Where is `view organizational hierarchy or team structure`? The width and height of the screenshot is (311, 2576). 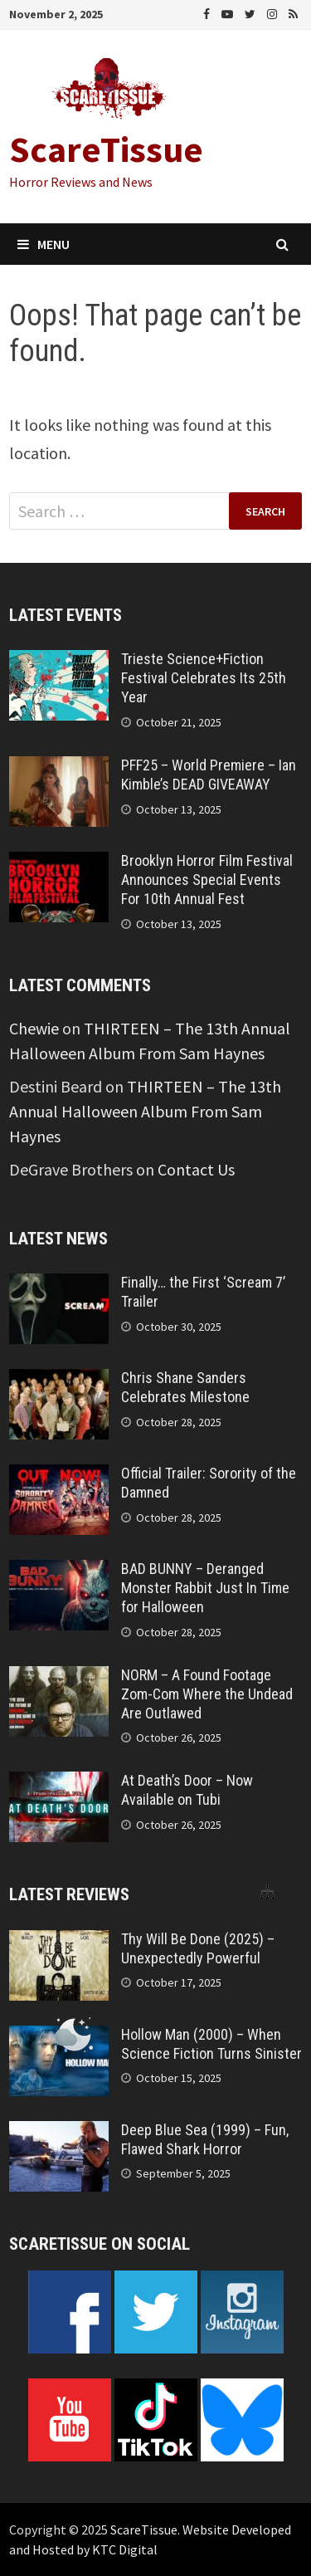 view organizational hierarchy or team structure is located at coordinates (267, 1891).